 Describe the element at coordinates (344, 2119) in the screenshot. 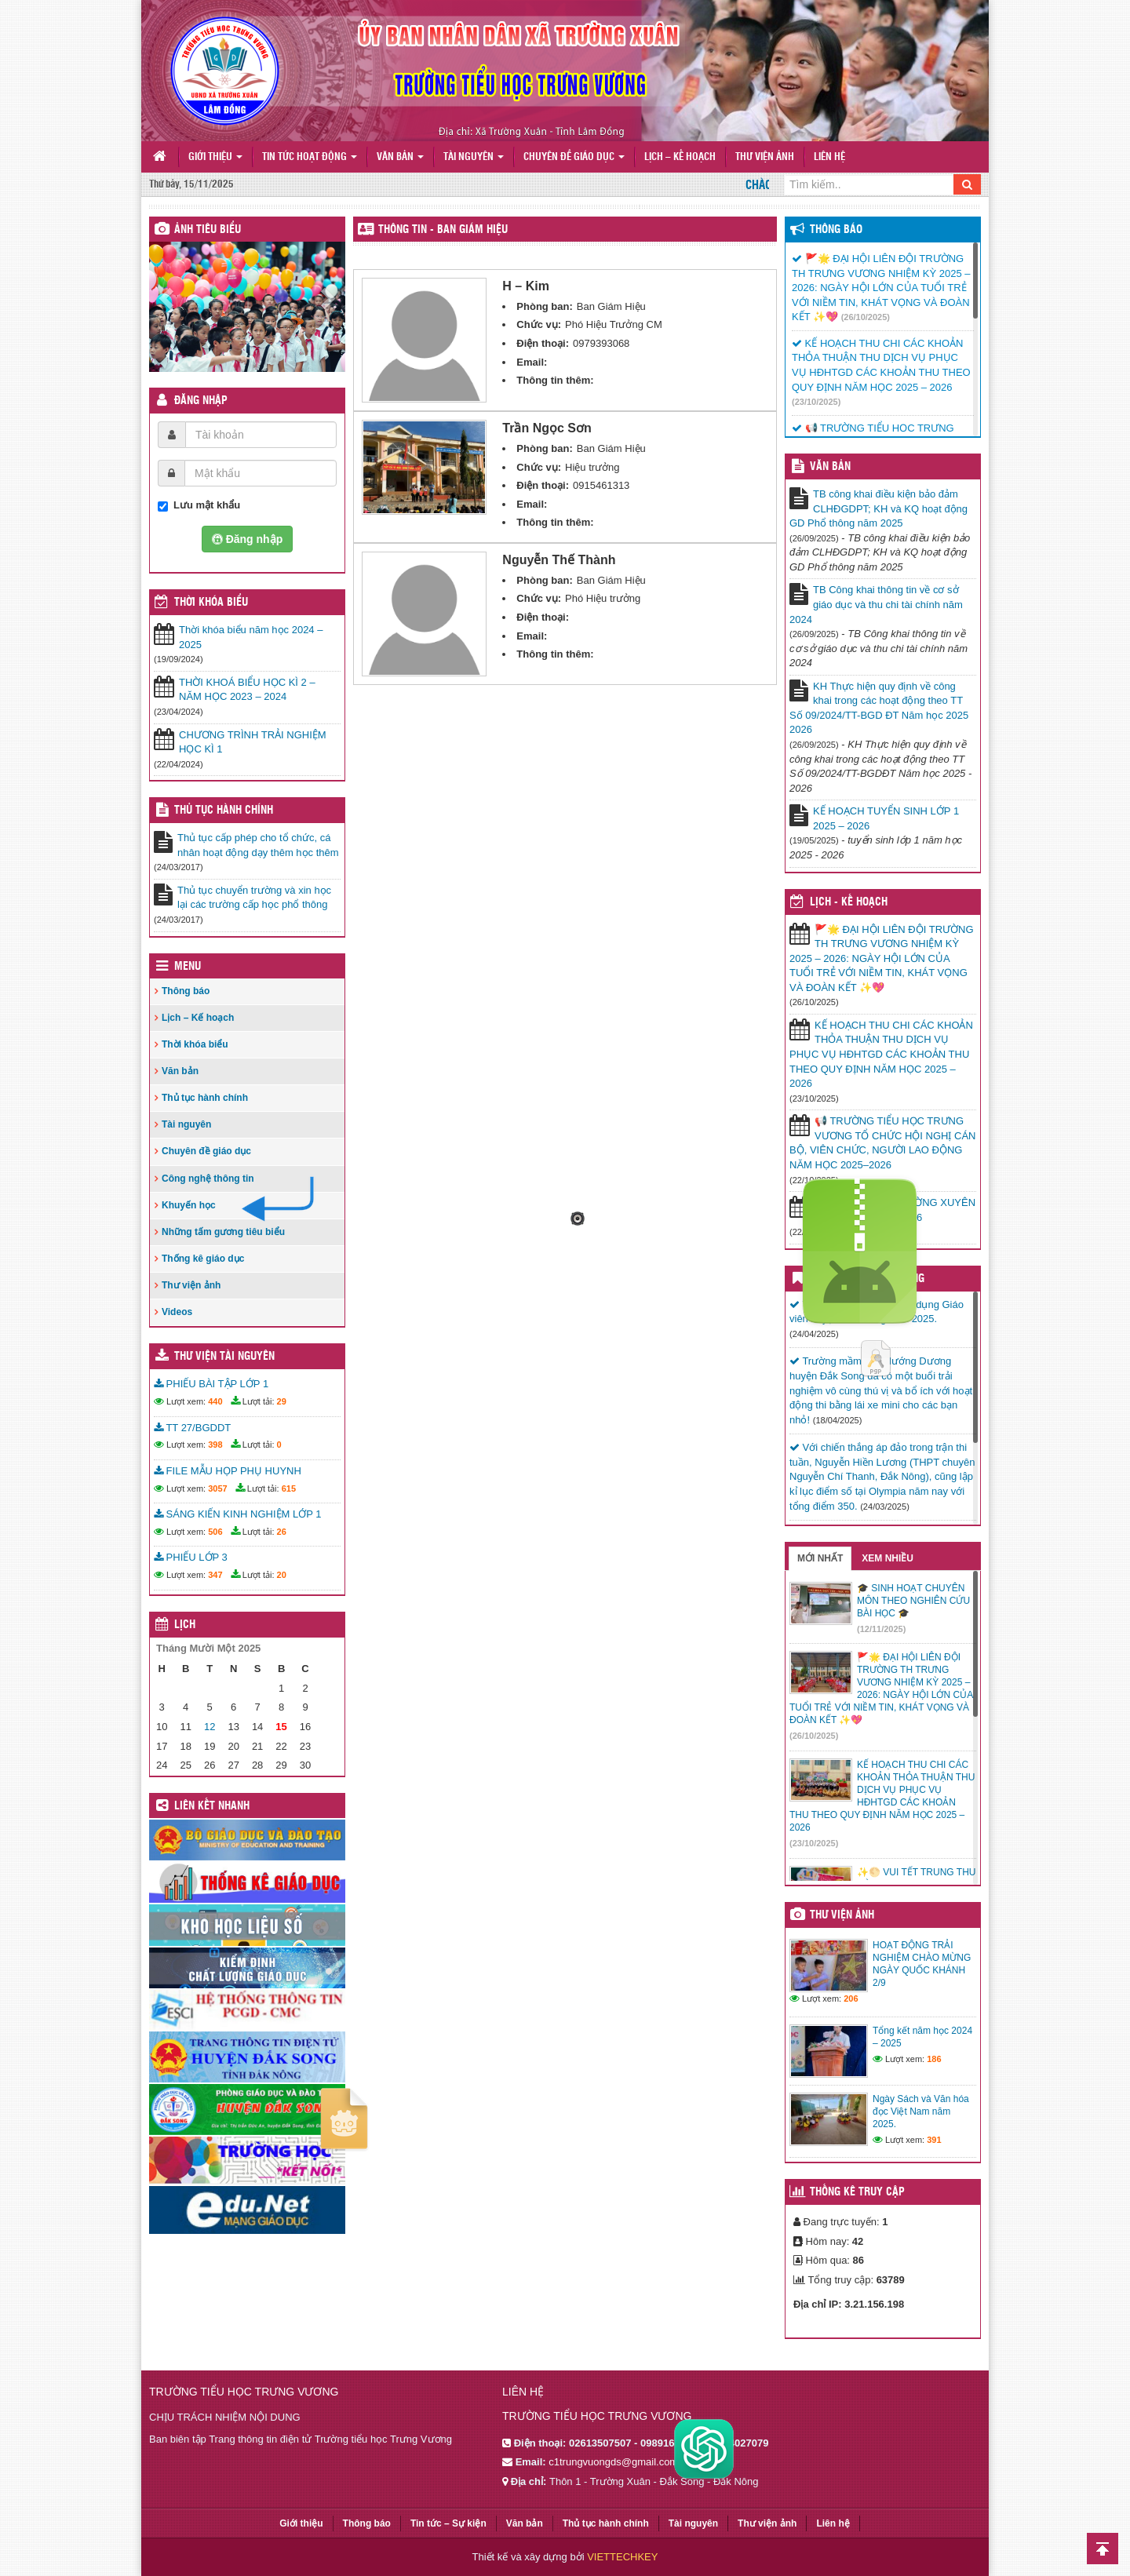

I see `godot engine resource file` at that location.